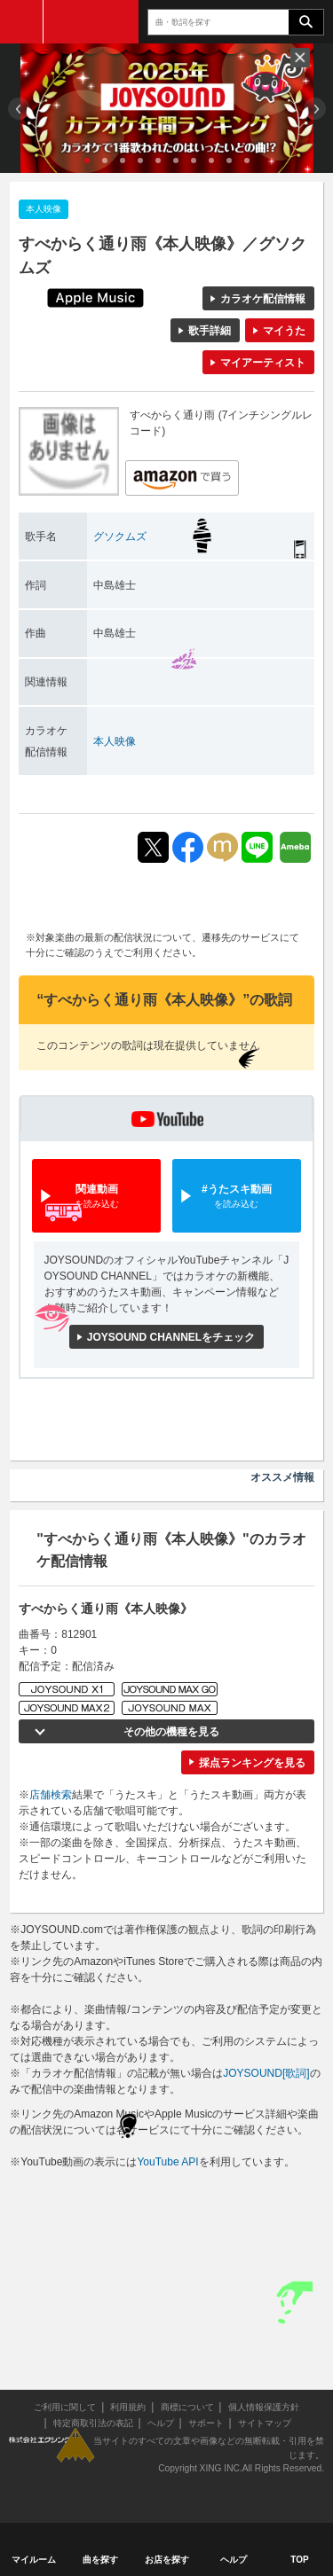  Describe the element at coordinates (63, 1212) in the screenshot. I see `view public transit options` at that location.